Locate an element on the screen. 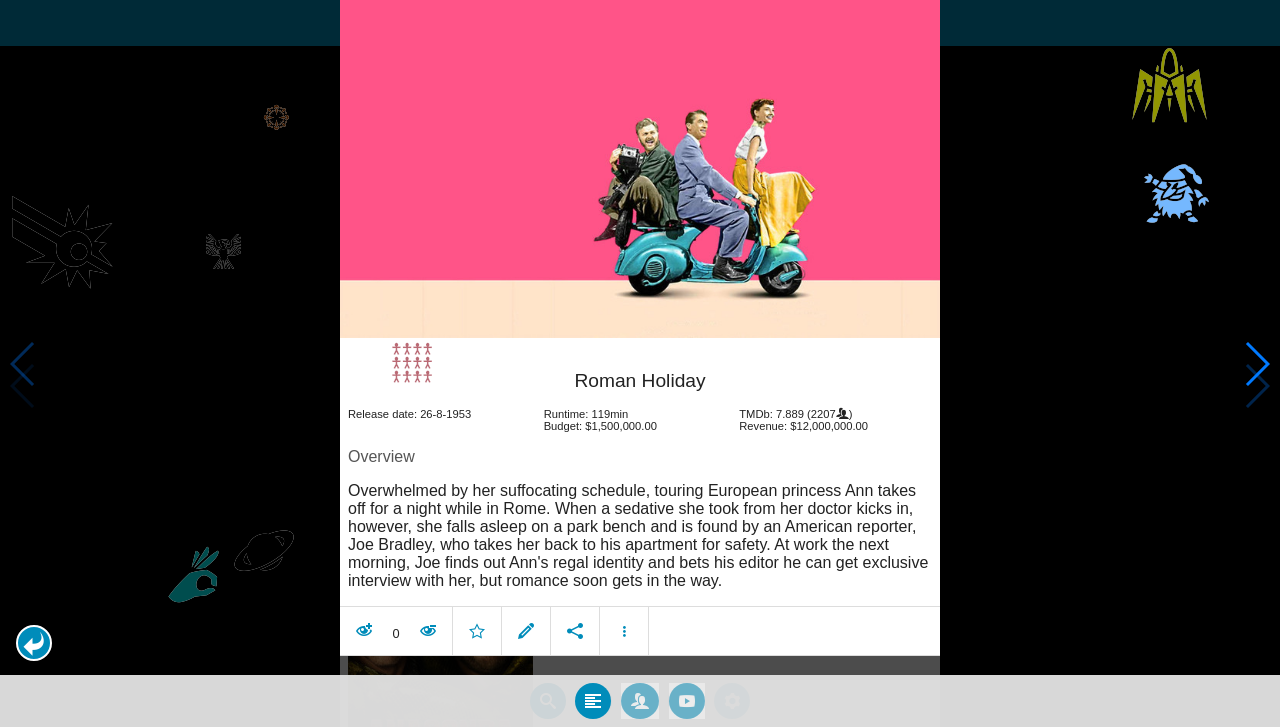  enemy character or hostile NPC indicator is located at coordinates (1176, 193).